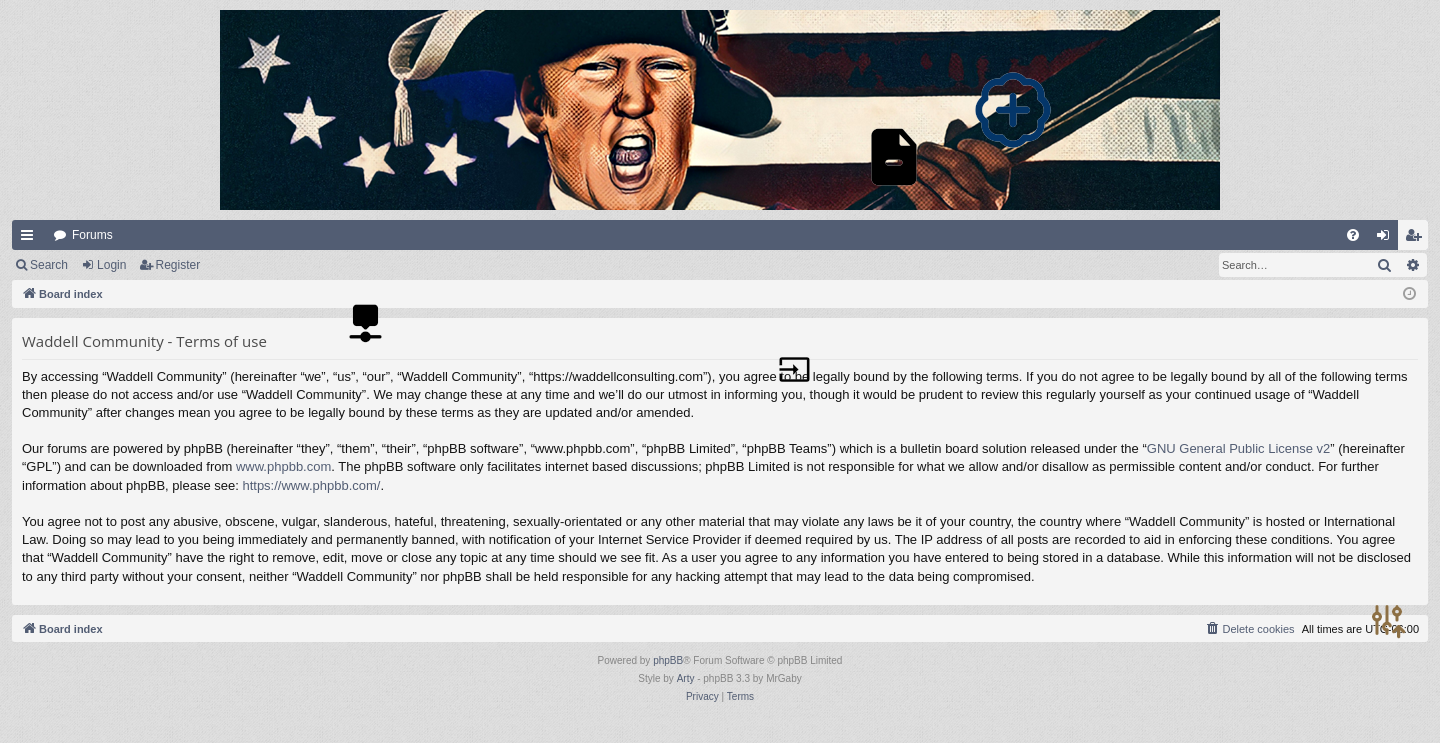  I want to click on adjust settings or preferences, so click(1387, 620).